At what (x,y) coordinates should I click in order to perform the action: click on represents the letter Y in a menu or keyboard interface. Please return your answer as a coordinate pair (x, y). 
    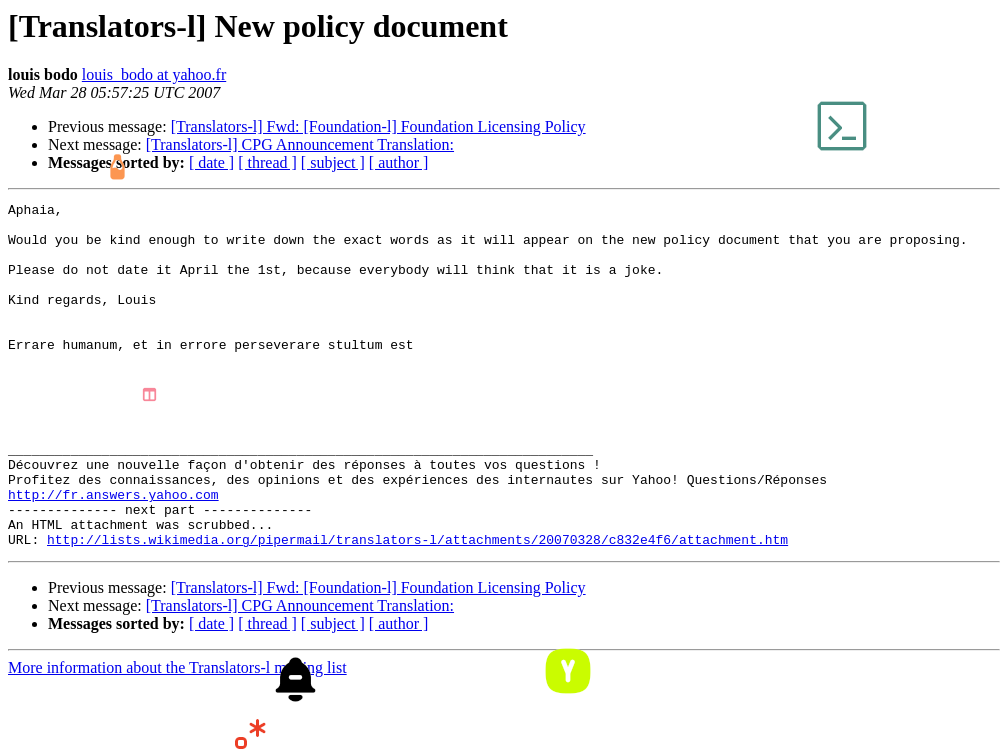
    Looking at the image, I should click on (568, 671).